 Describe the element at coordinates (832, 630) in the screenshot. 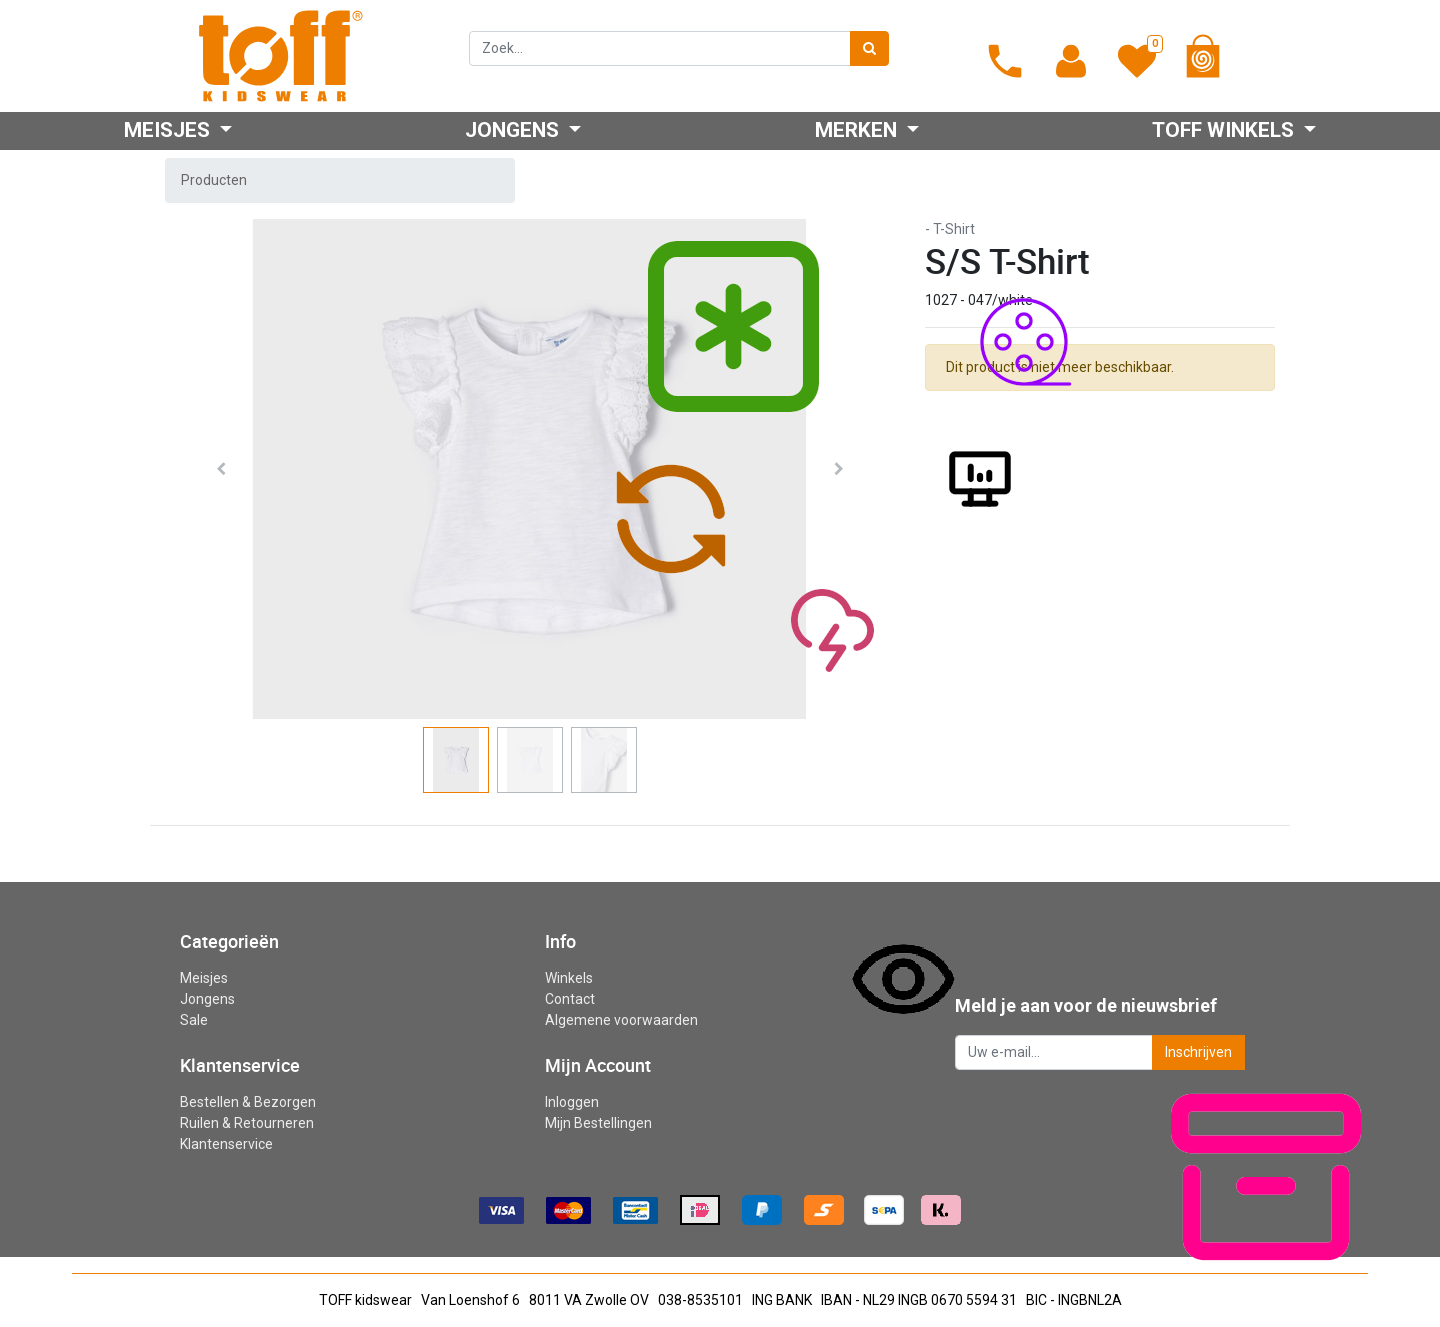

I see `indicates thunderstorm or severe weather conditions` at that location.